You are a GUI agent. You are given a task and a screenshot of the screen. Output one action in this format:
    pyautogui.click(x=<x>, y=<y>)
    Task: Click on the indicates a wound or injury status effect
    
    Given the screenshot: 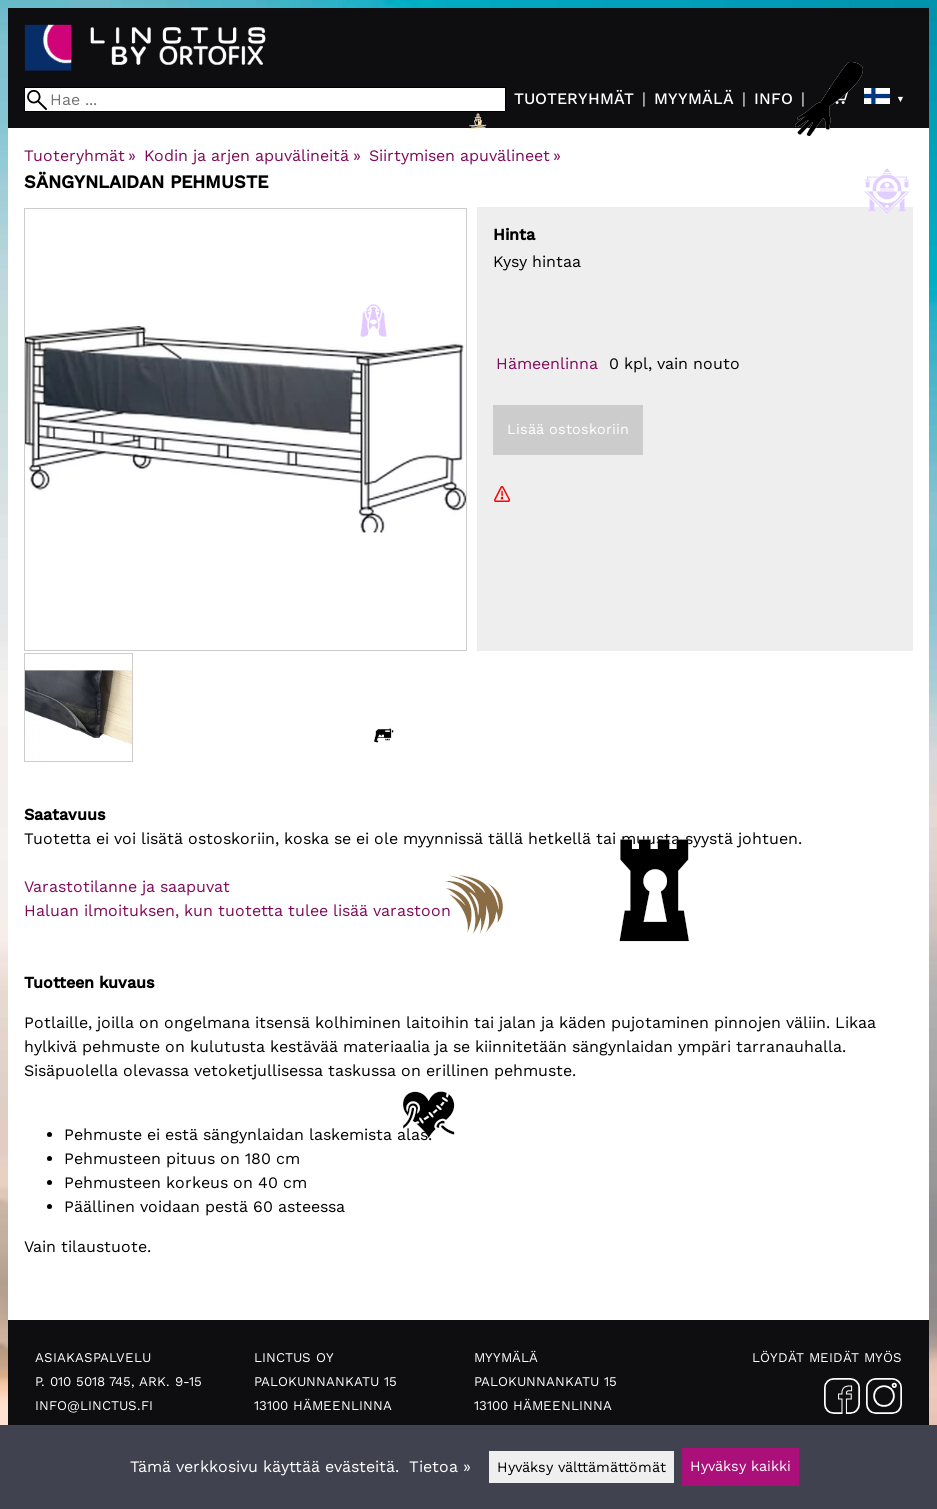 What is the action you would take?
    pyautogui.click(x=474, y=904)
    